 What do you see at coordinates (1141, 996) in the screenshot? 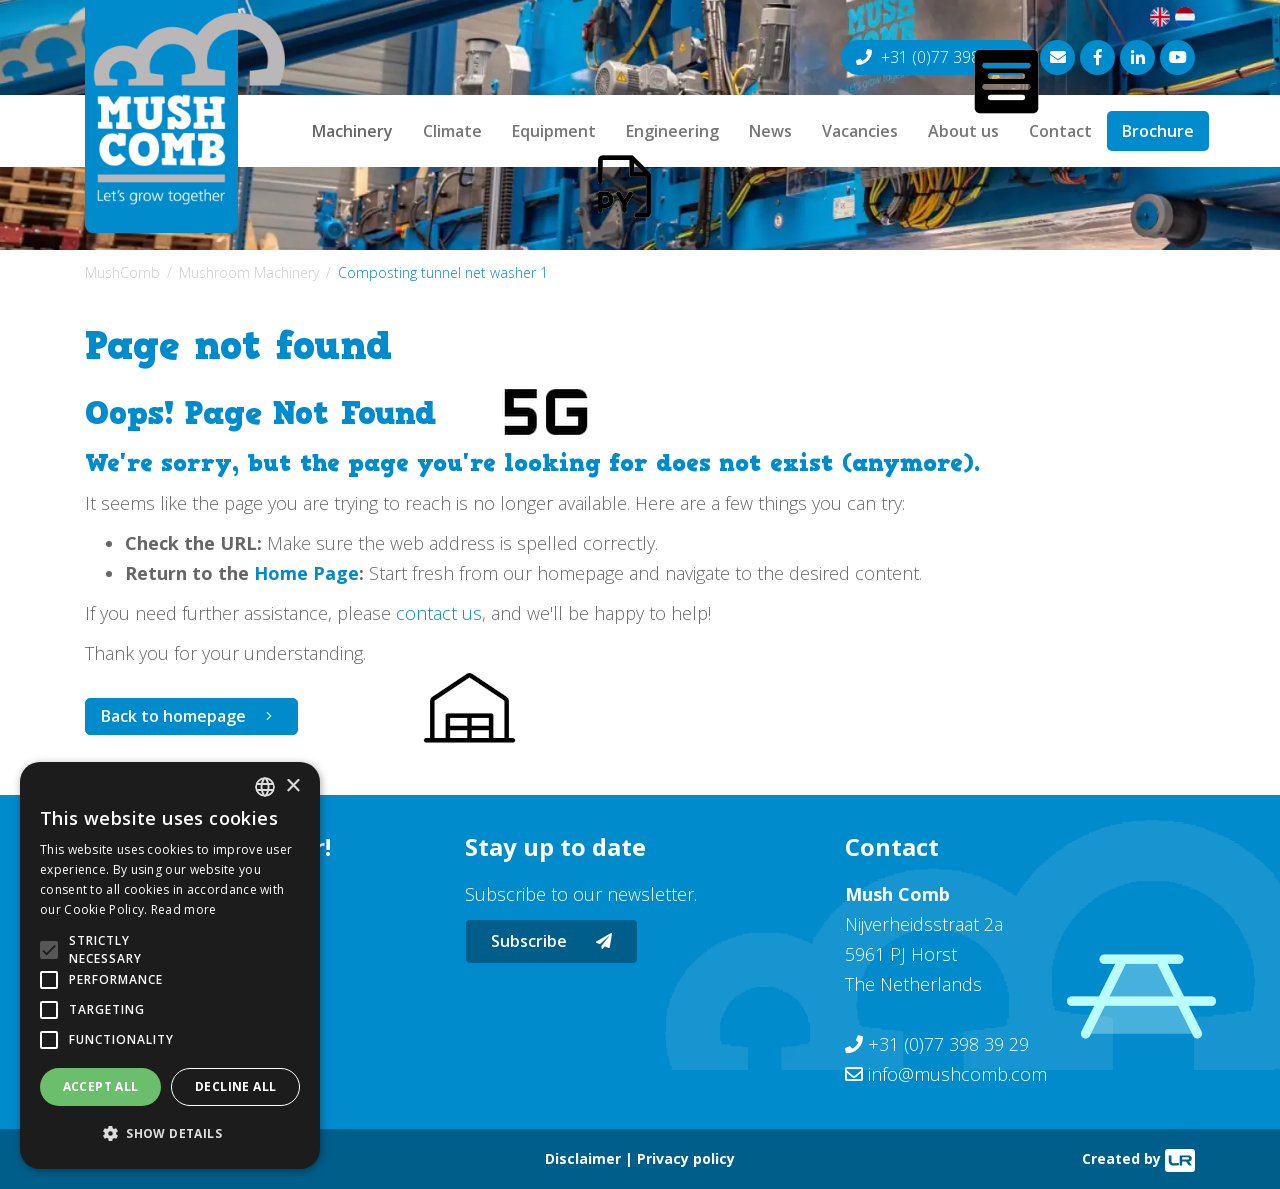
I see `find nearby picnic areas` at bounding box center [1141, 996].